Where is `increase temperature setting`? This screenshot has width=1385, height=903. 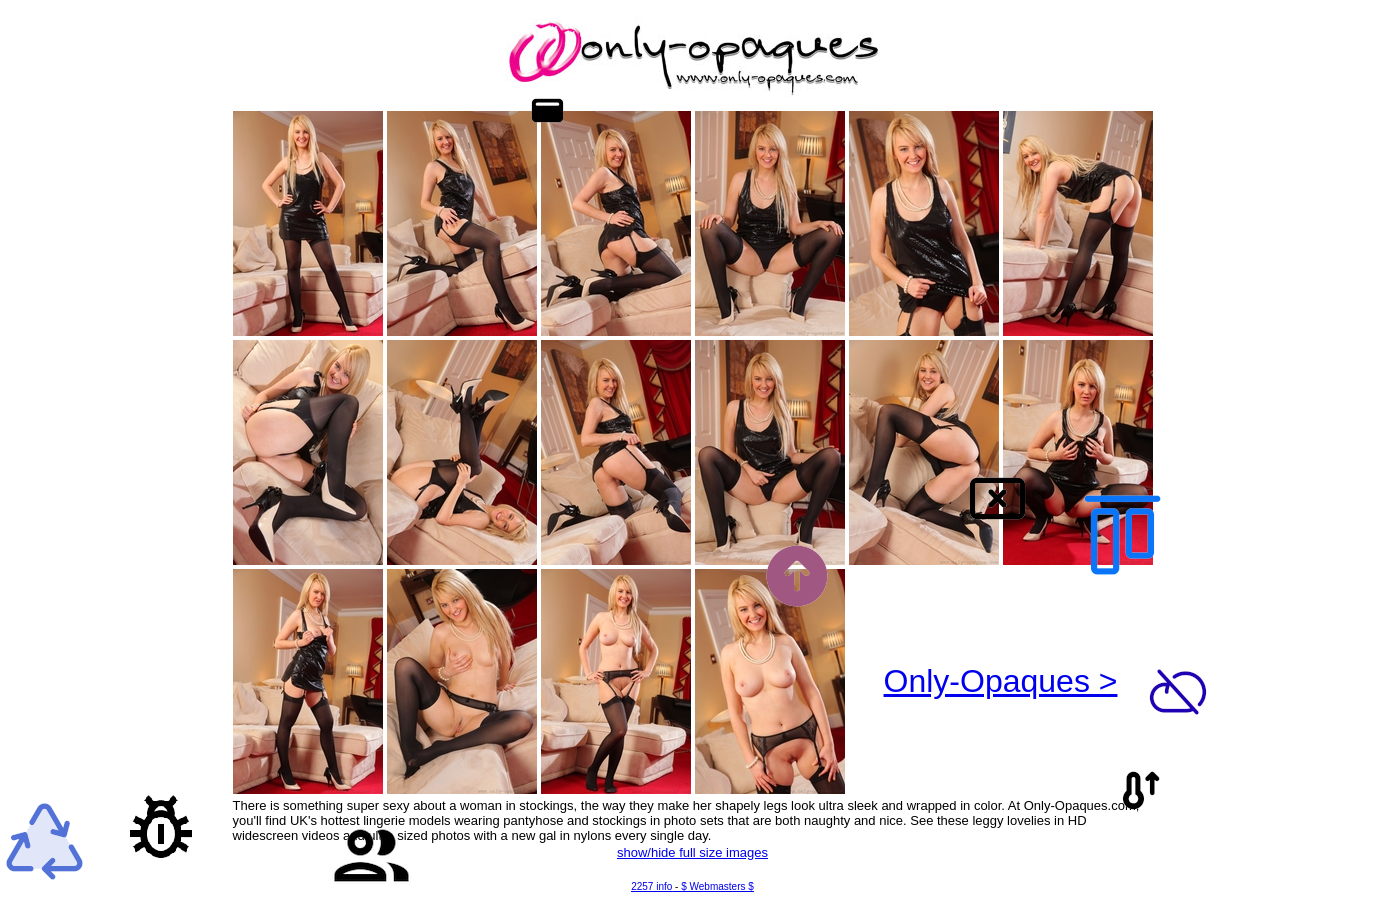 increase temperature setting is located at coordinates (1140, 790).